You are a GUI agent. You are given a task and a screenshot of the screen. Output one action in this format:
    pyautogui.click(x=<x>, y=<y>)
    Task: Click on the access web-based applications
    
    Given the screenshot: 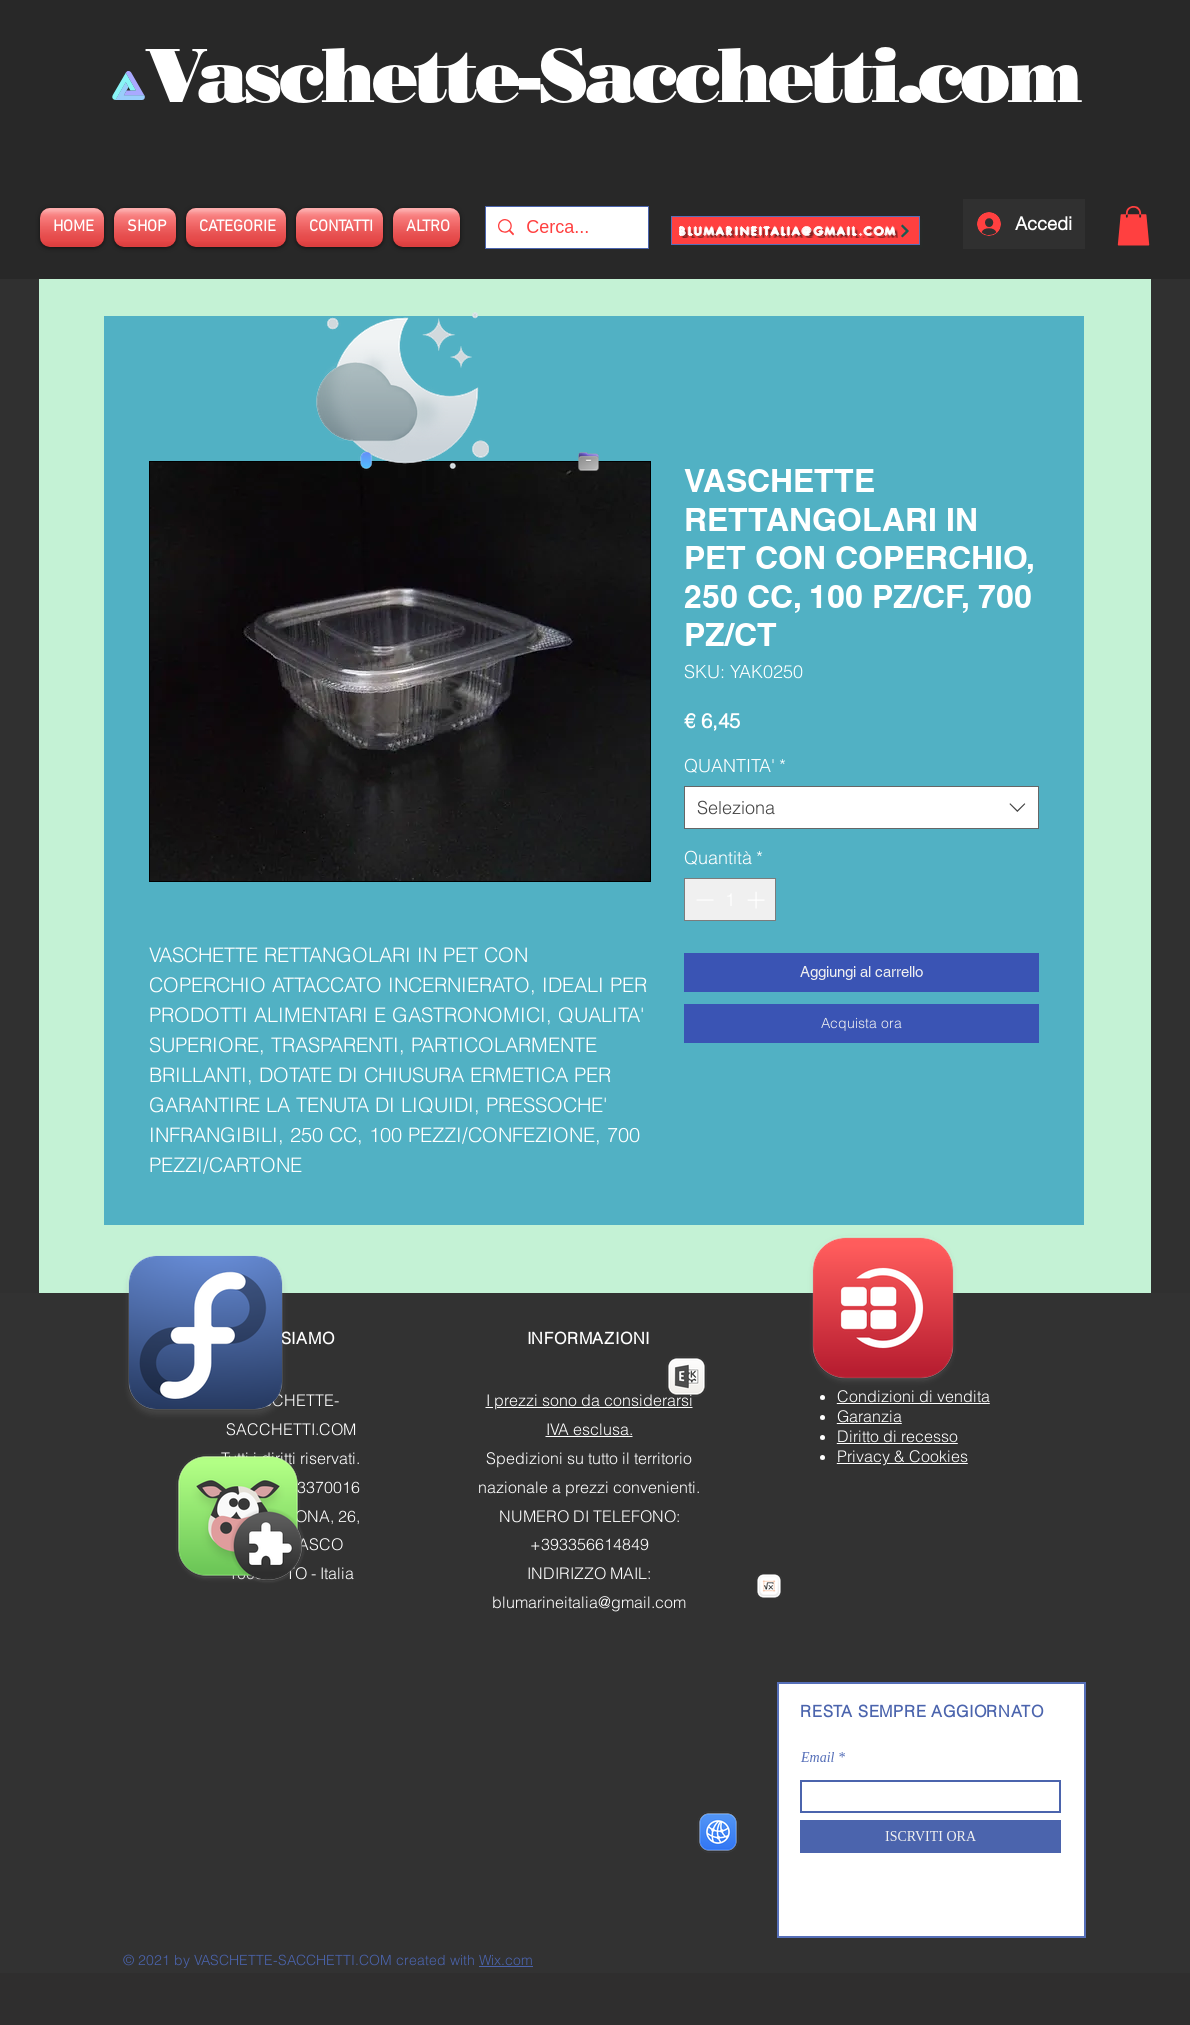 What is the action you would take?
    pyautogui.click(x=718, y=1832)
    